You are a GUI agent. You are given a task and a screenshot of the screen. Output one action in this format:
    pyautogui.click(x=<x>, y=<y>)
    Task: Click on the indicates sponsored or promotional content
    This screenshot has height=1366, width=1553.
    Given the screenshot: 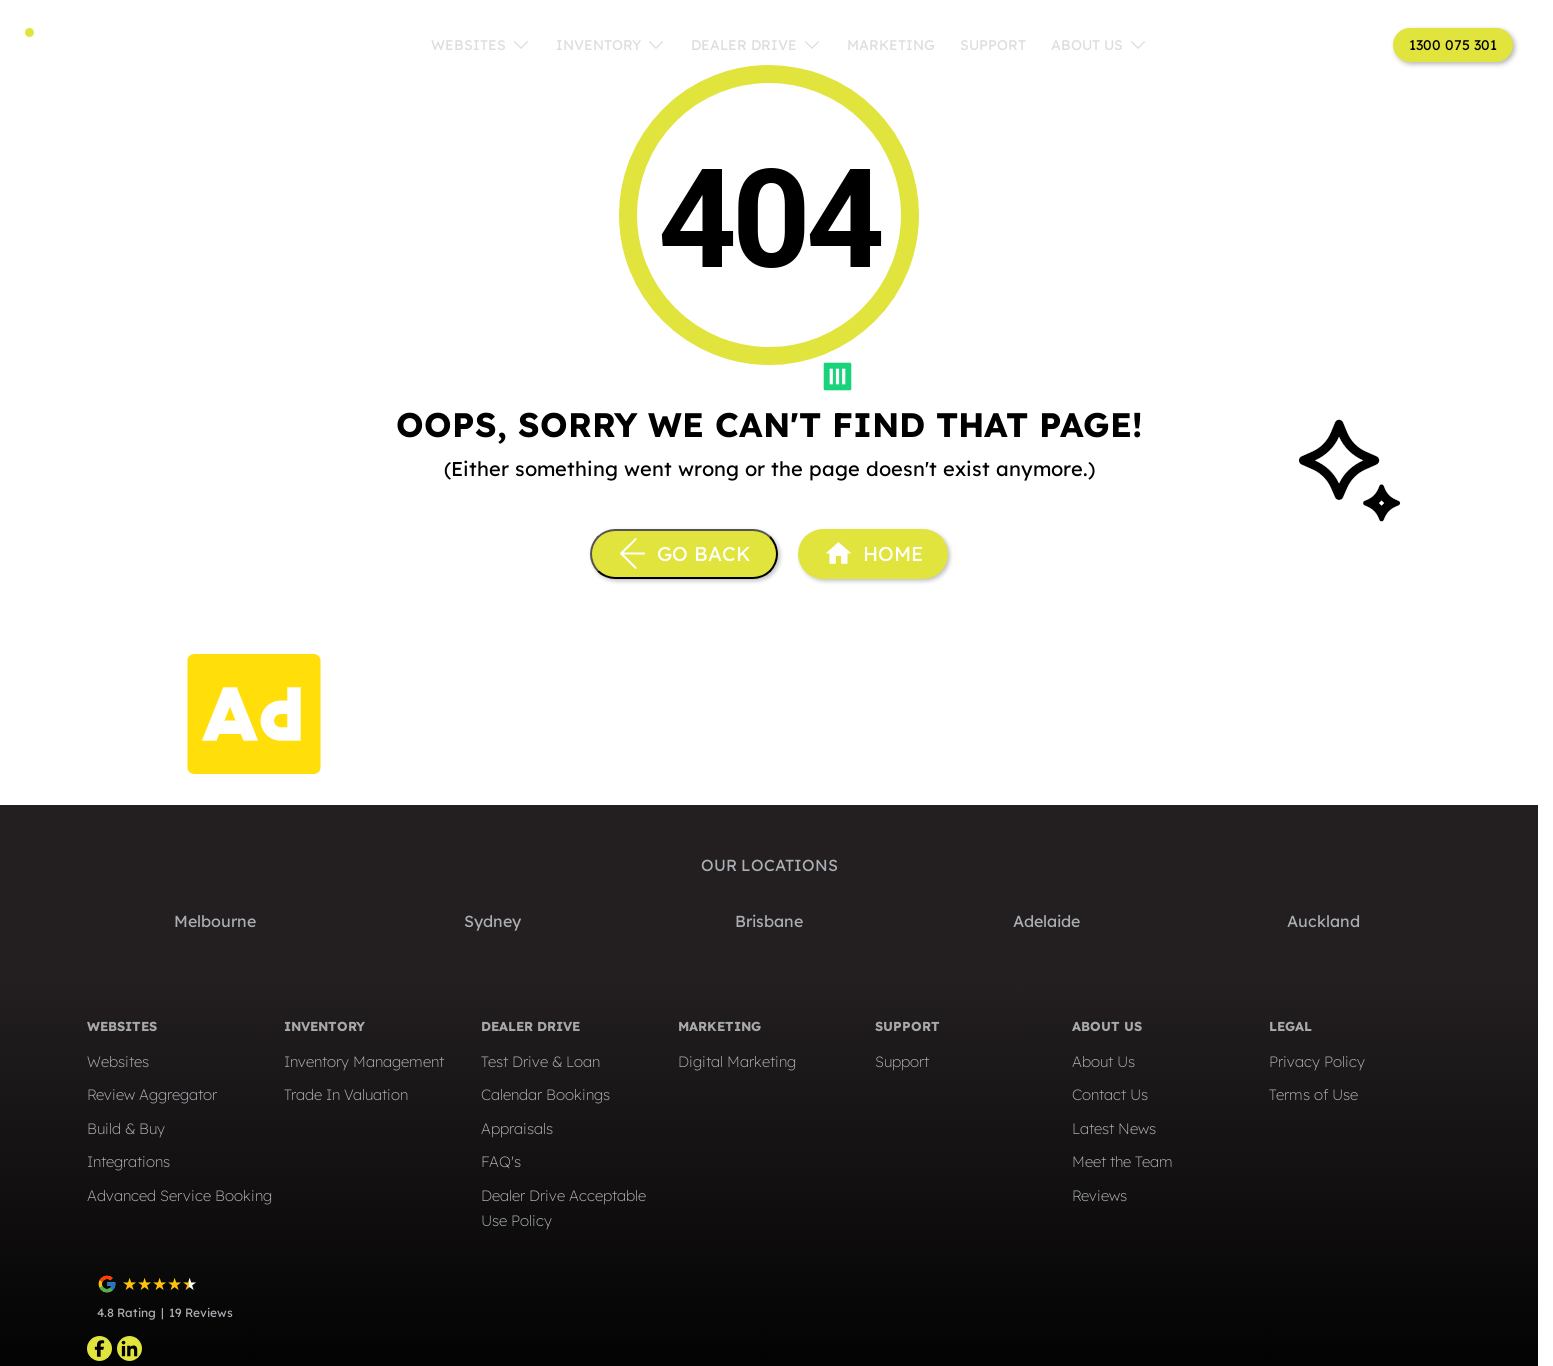 What is the action you would take?
    pyautogui.click(x=254, y=714)
    